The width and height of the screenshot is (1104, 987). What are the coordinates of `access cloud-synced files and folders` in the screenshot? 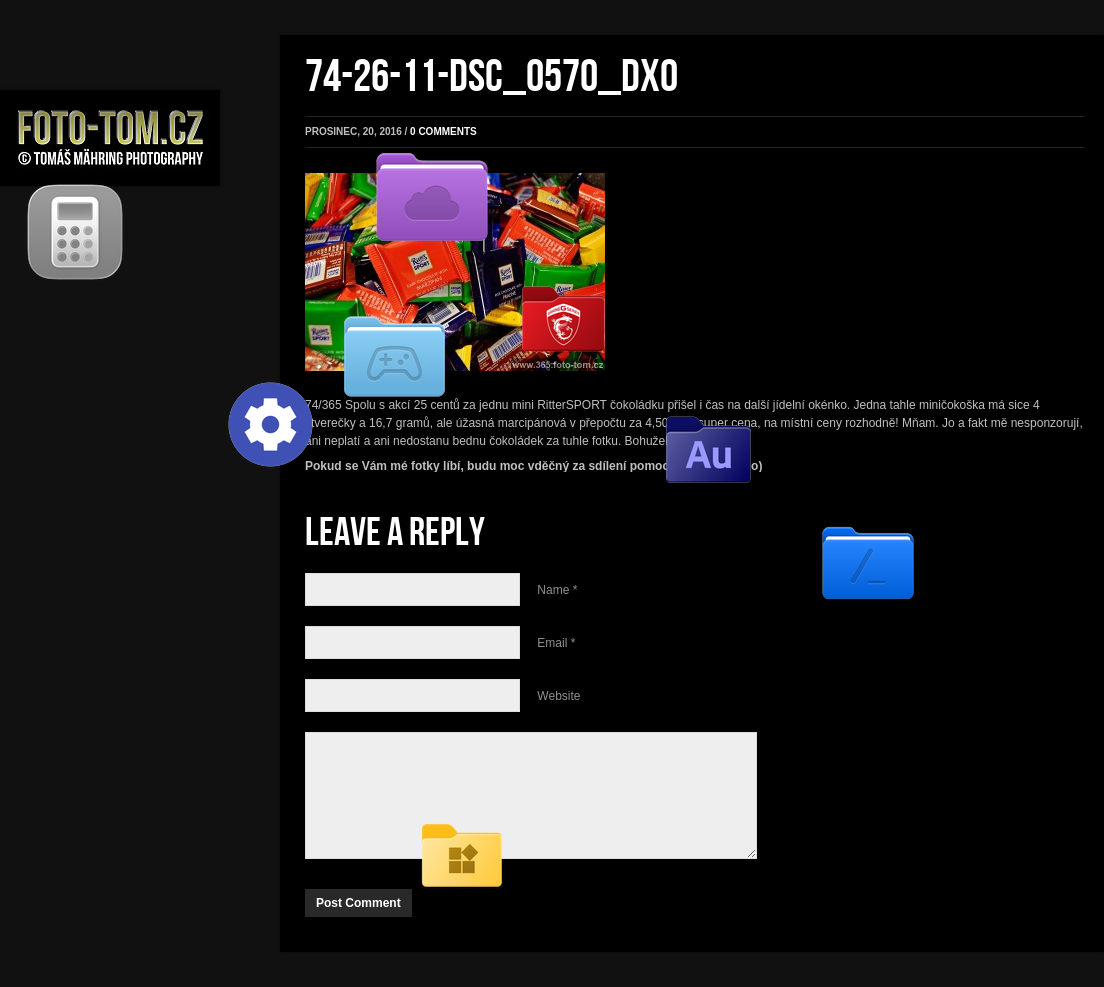 It's located at (432, 197).